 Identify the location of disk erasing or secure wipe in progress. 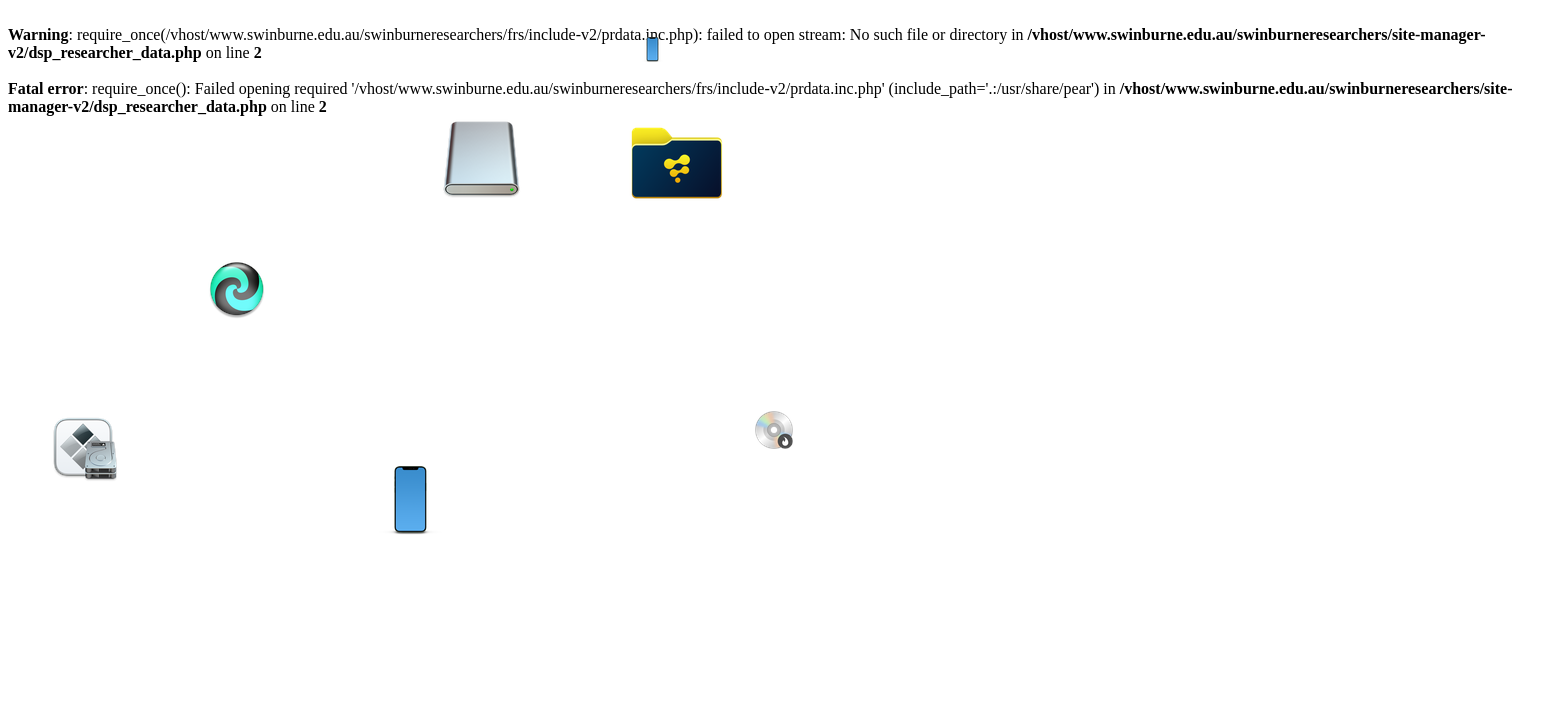
(237, 289).